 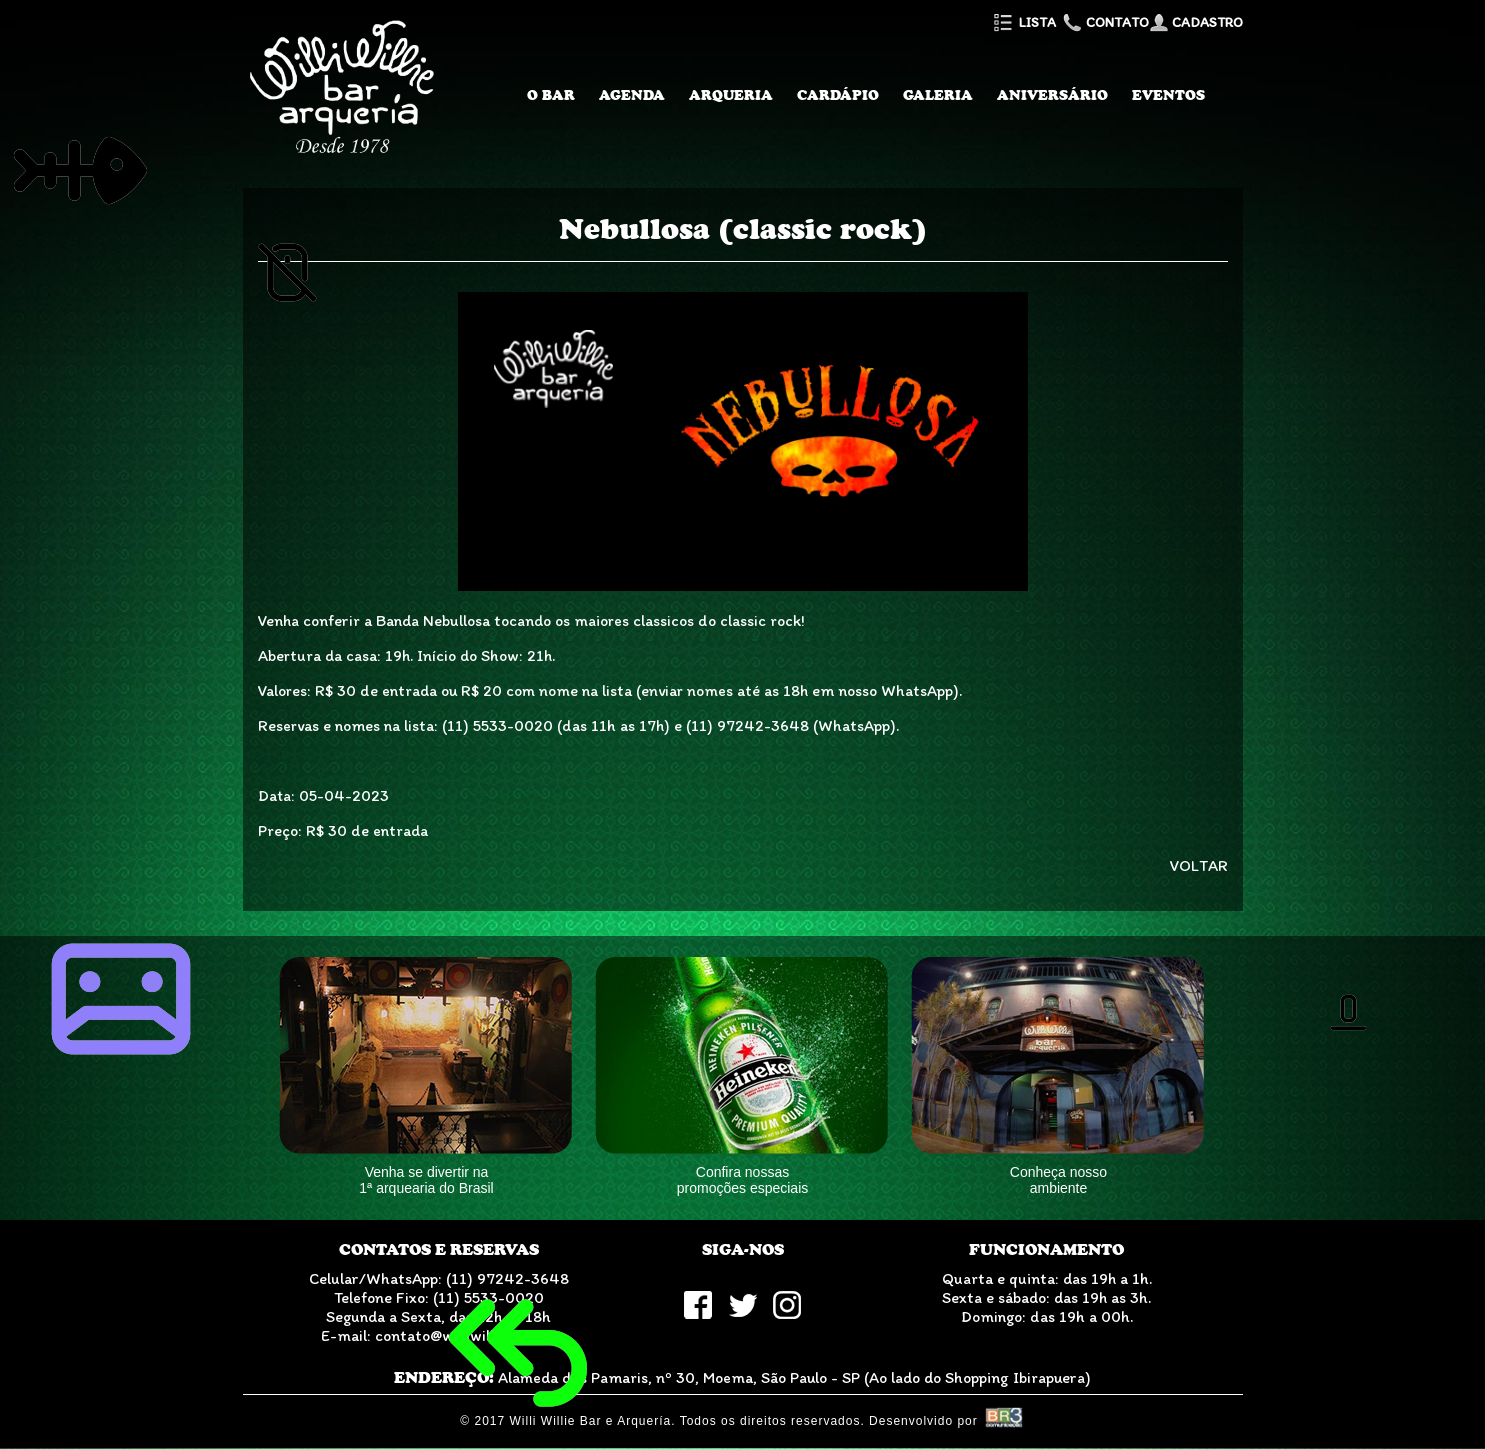 What do you see at coordinates (80, 170) in the screenshot?
I see `indicates empty state or no results found` at bounding box center [80, 170].